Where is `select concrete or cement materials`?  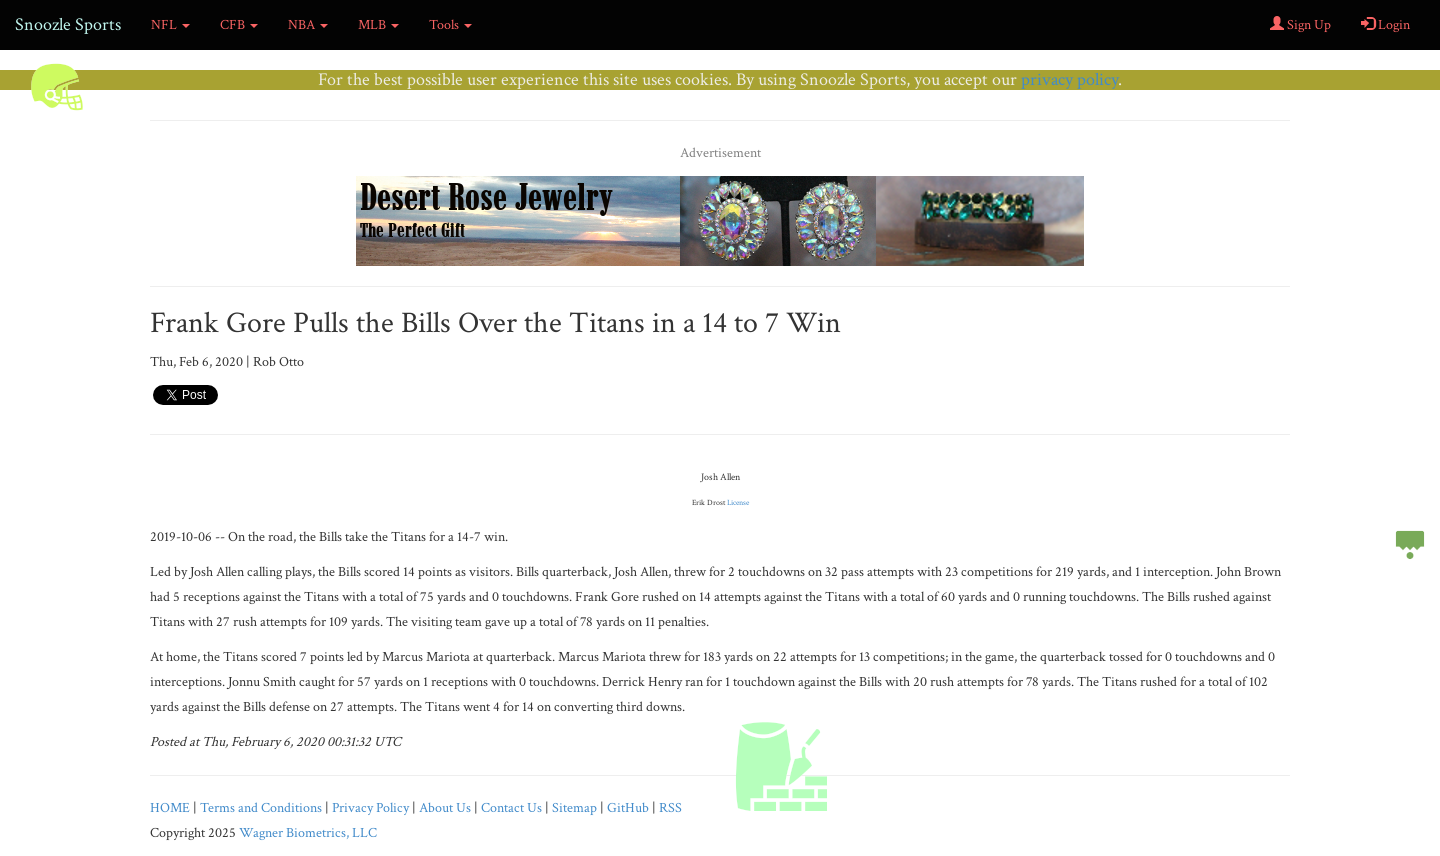
select concrete or cement materials is located at coordinates (781, 765).